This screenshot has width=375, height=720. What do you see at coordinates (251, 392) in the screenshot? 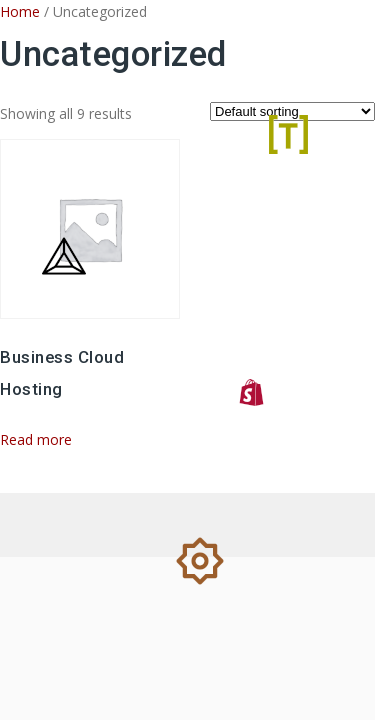
I see `open shopify store dashboard` at bounding box center [251, 392].